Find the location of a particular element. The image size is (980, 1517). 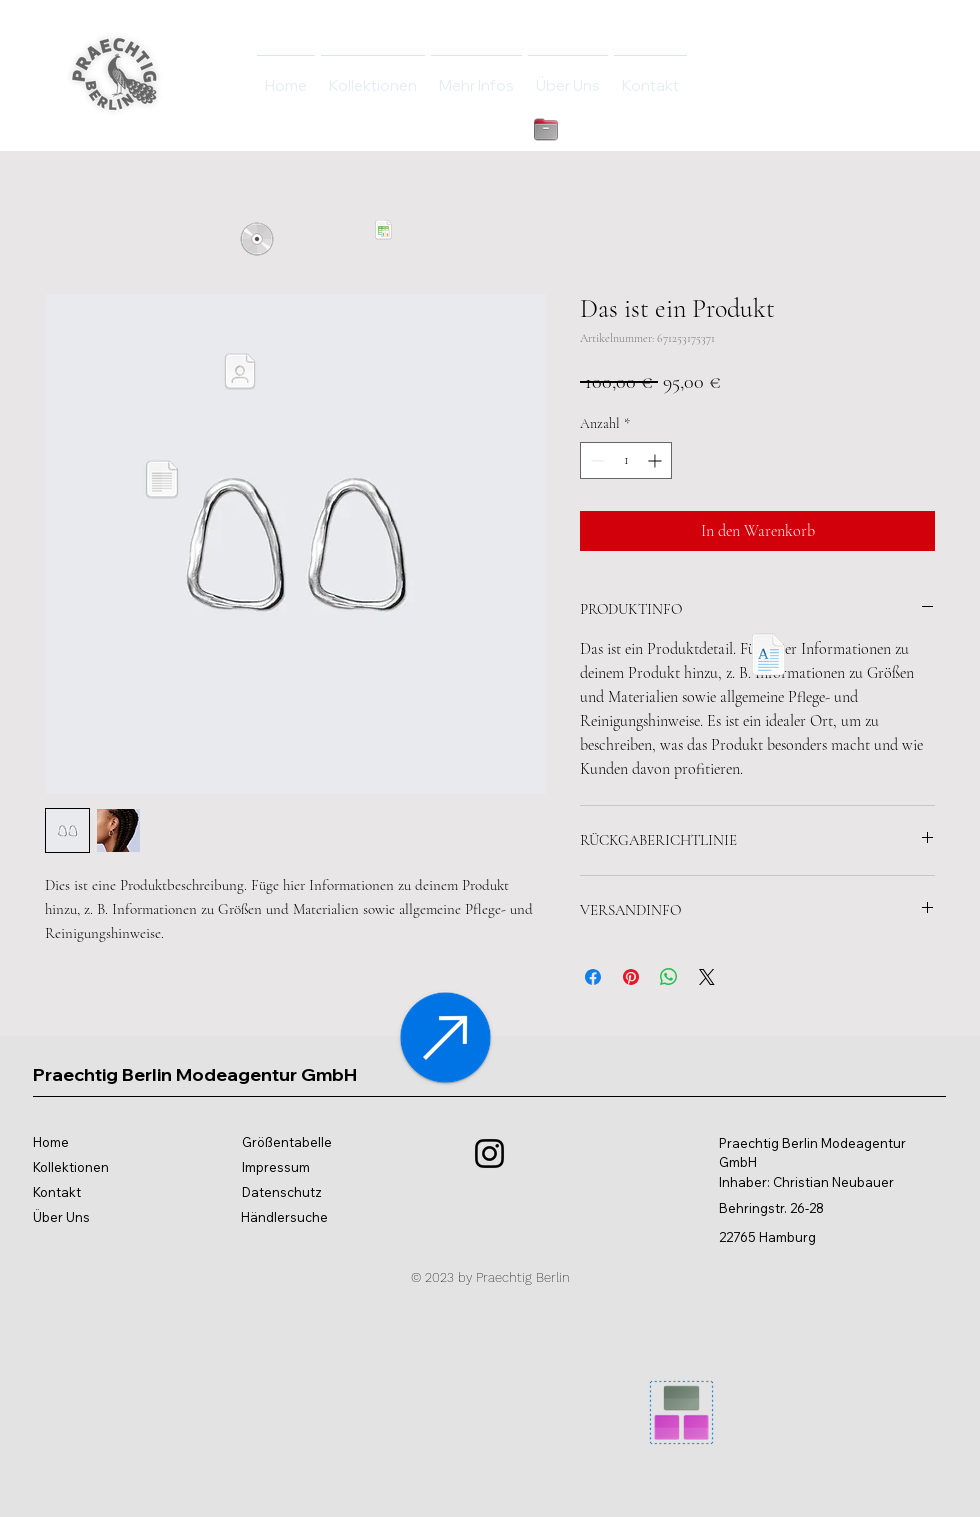

indicates a symbolic link or shortcut to another file is located at coordinates (445, 1037).